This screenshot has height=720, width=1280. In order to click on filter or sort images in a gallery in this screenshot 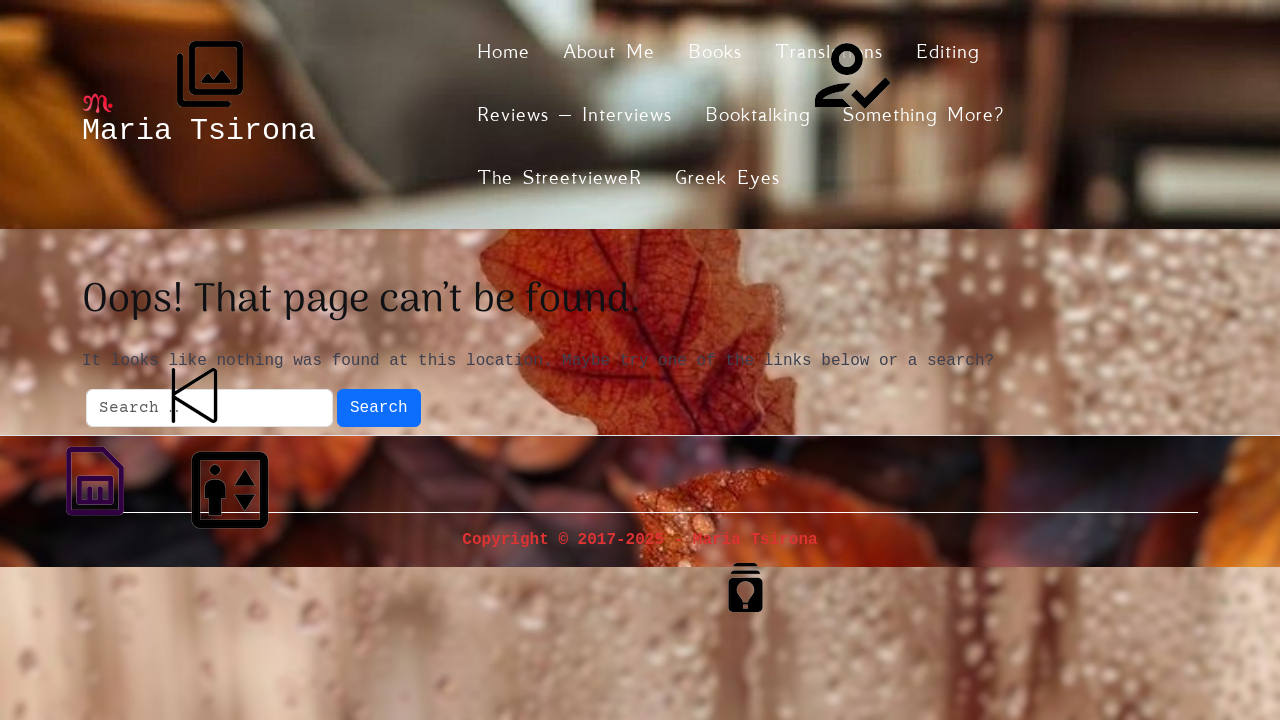, I will do `click(210, 74)`.